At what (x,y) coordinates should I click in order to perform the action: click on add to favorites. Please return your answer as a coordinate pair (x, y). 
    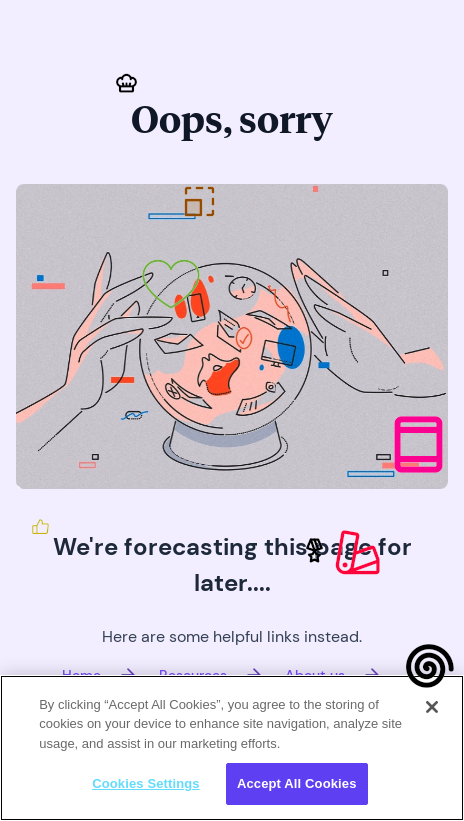
    Looking at the image, I should click on (171, 282).